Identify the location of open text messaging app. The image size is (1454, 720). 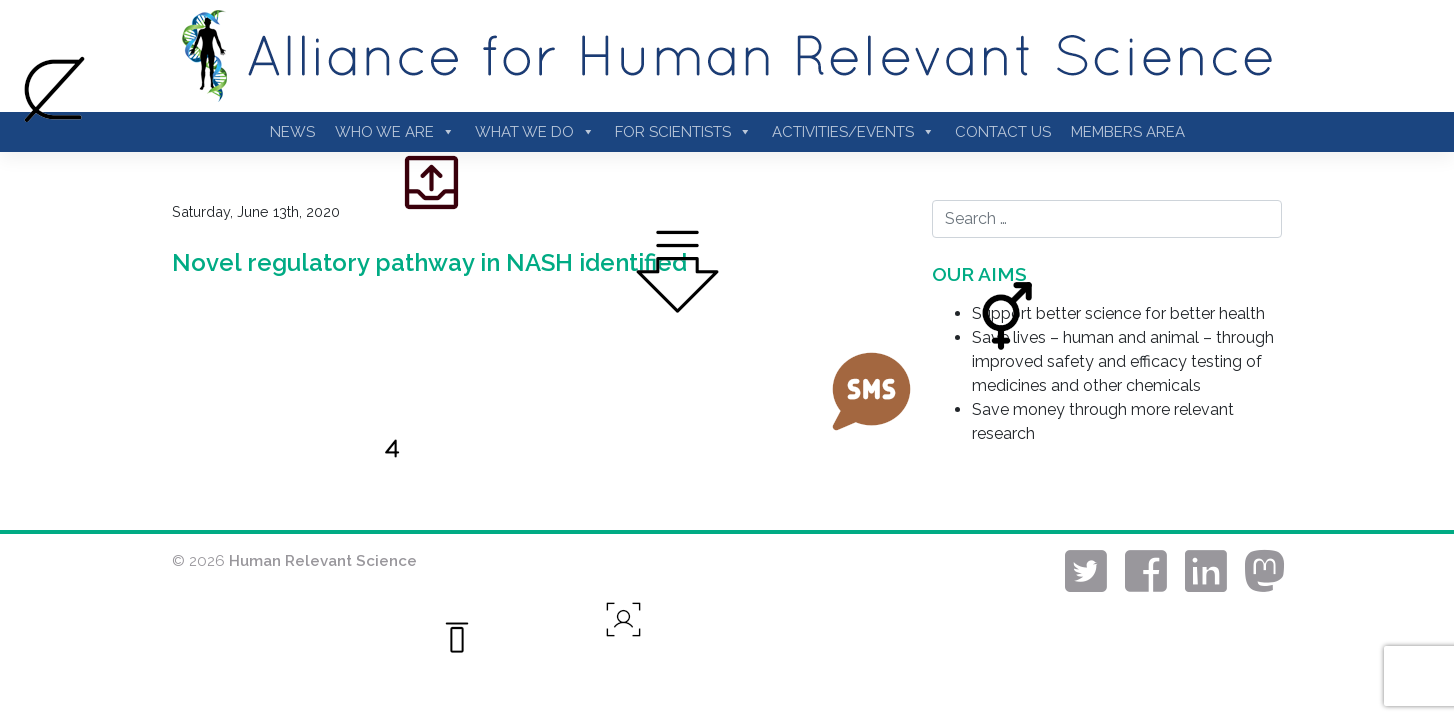
(871, 391).